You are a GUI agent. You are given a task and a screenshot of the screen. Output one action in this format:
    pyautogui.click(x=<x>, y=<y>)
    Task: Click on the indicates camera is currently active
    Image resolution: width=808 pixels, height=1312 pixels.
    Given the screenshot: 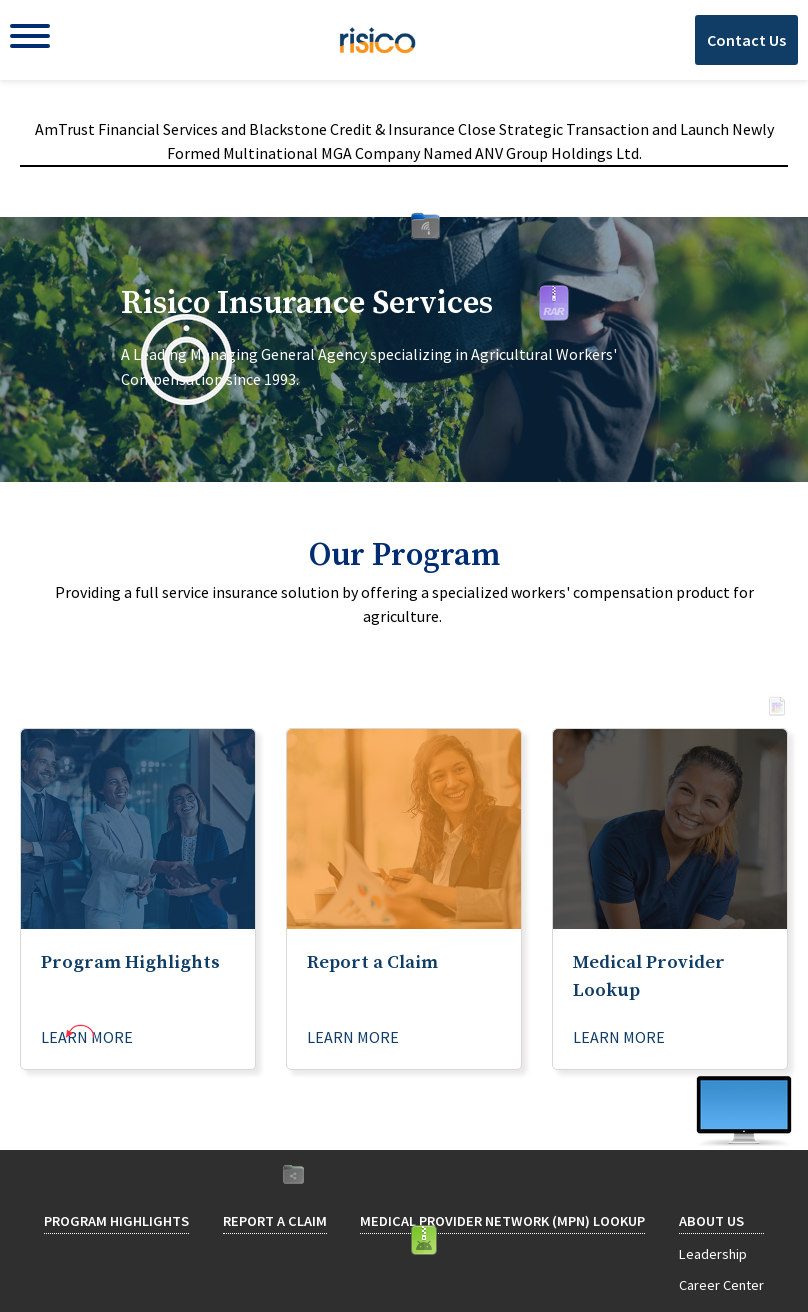 What is the action you would take?
    pyautogui.click(x=186, y=359)
    